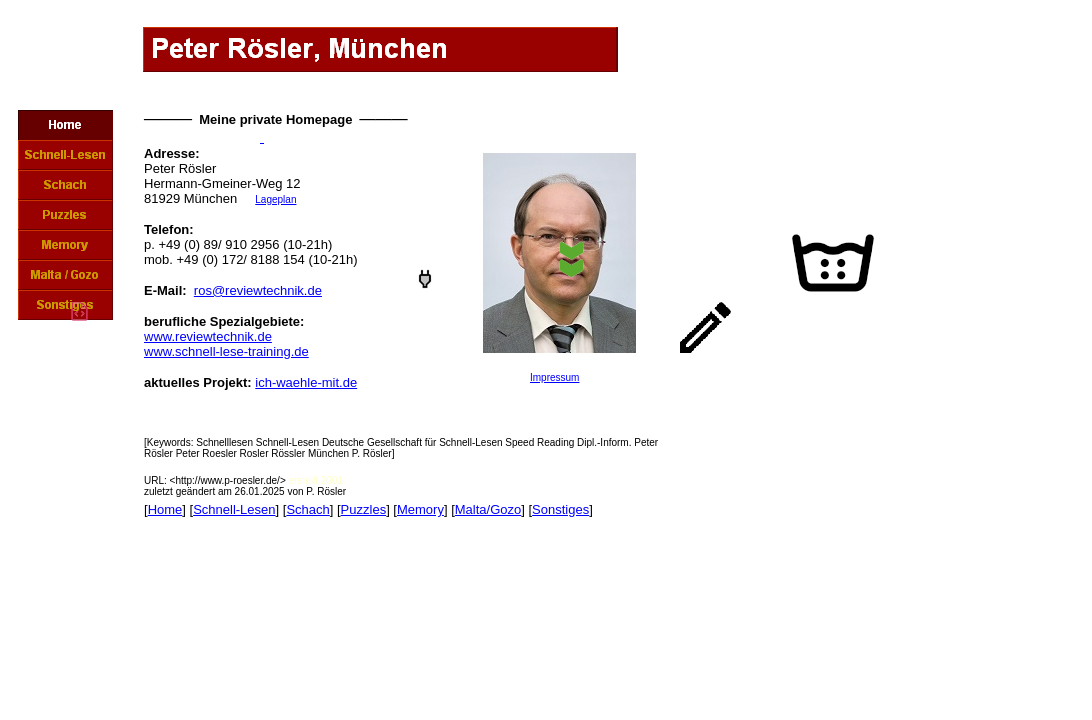 This screenshot has height=720, width=1092. I want to click on view source code file, so click(79, 311).